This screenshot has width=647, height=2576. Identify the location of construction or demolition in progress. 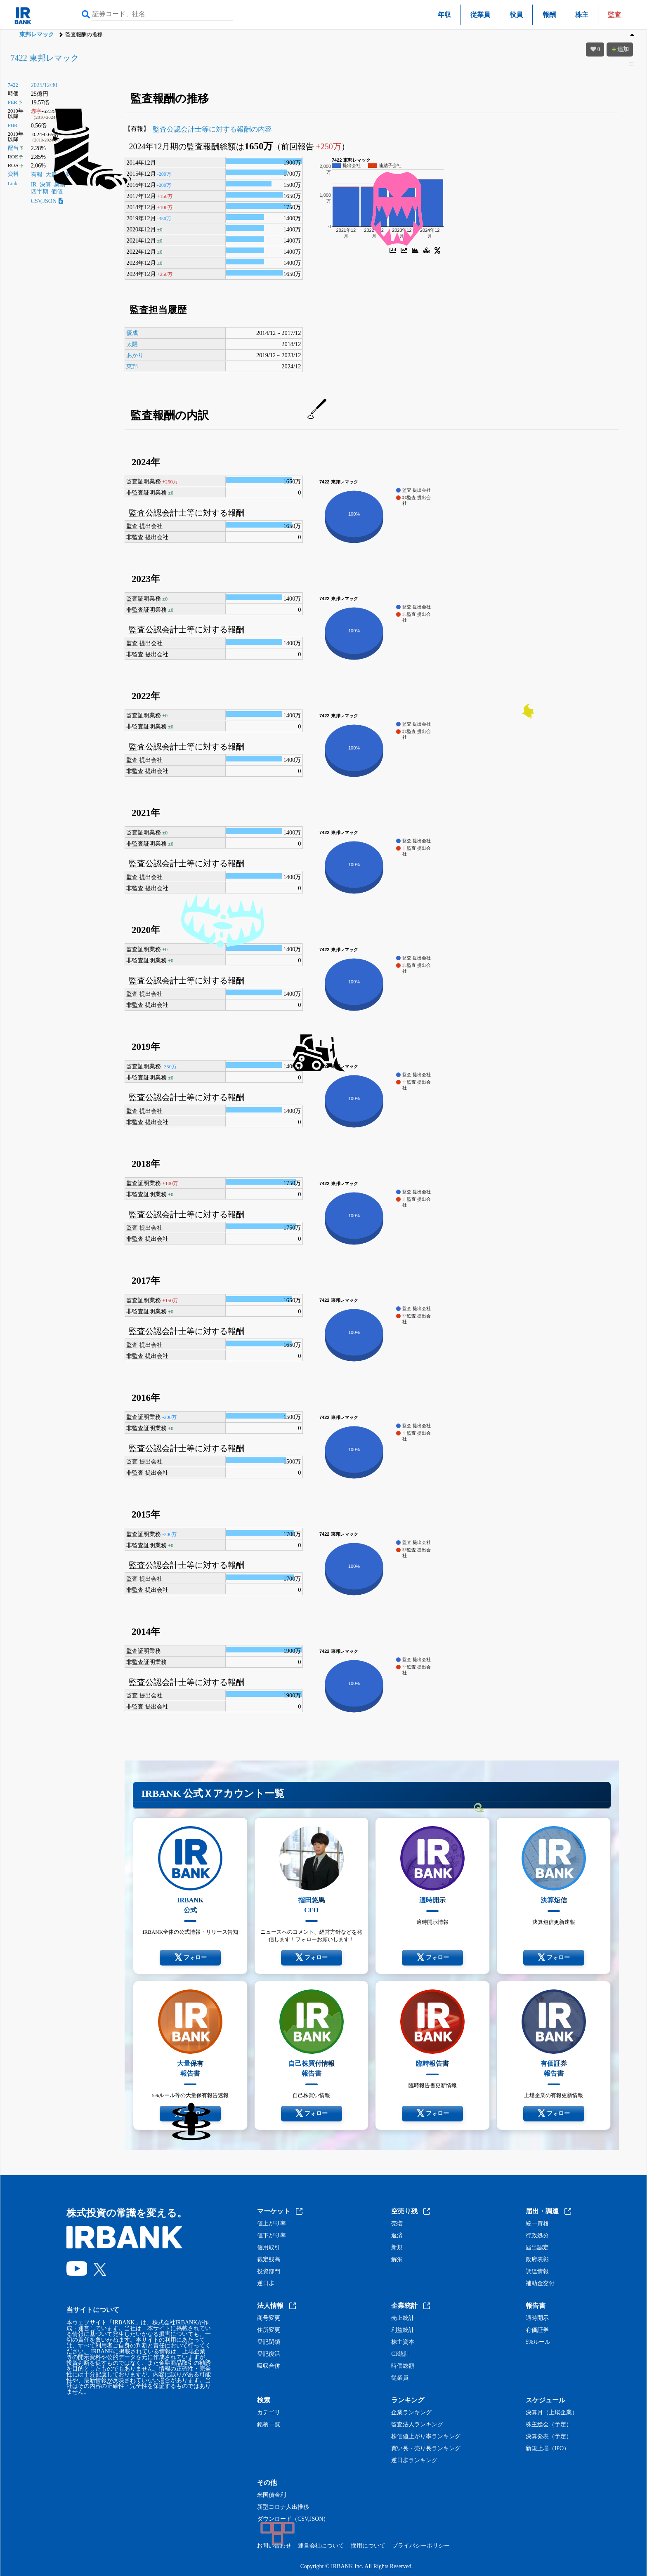
(319, 1053).